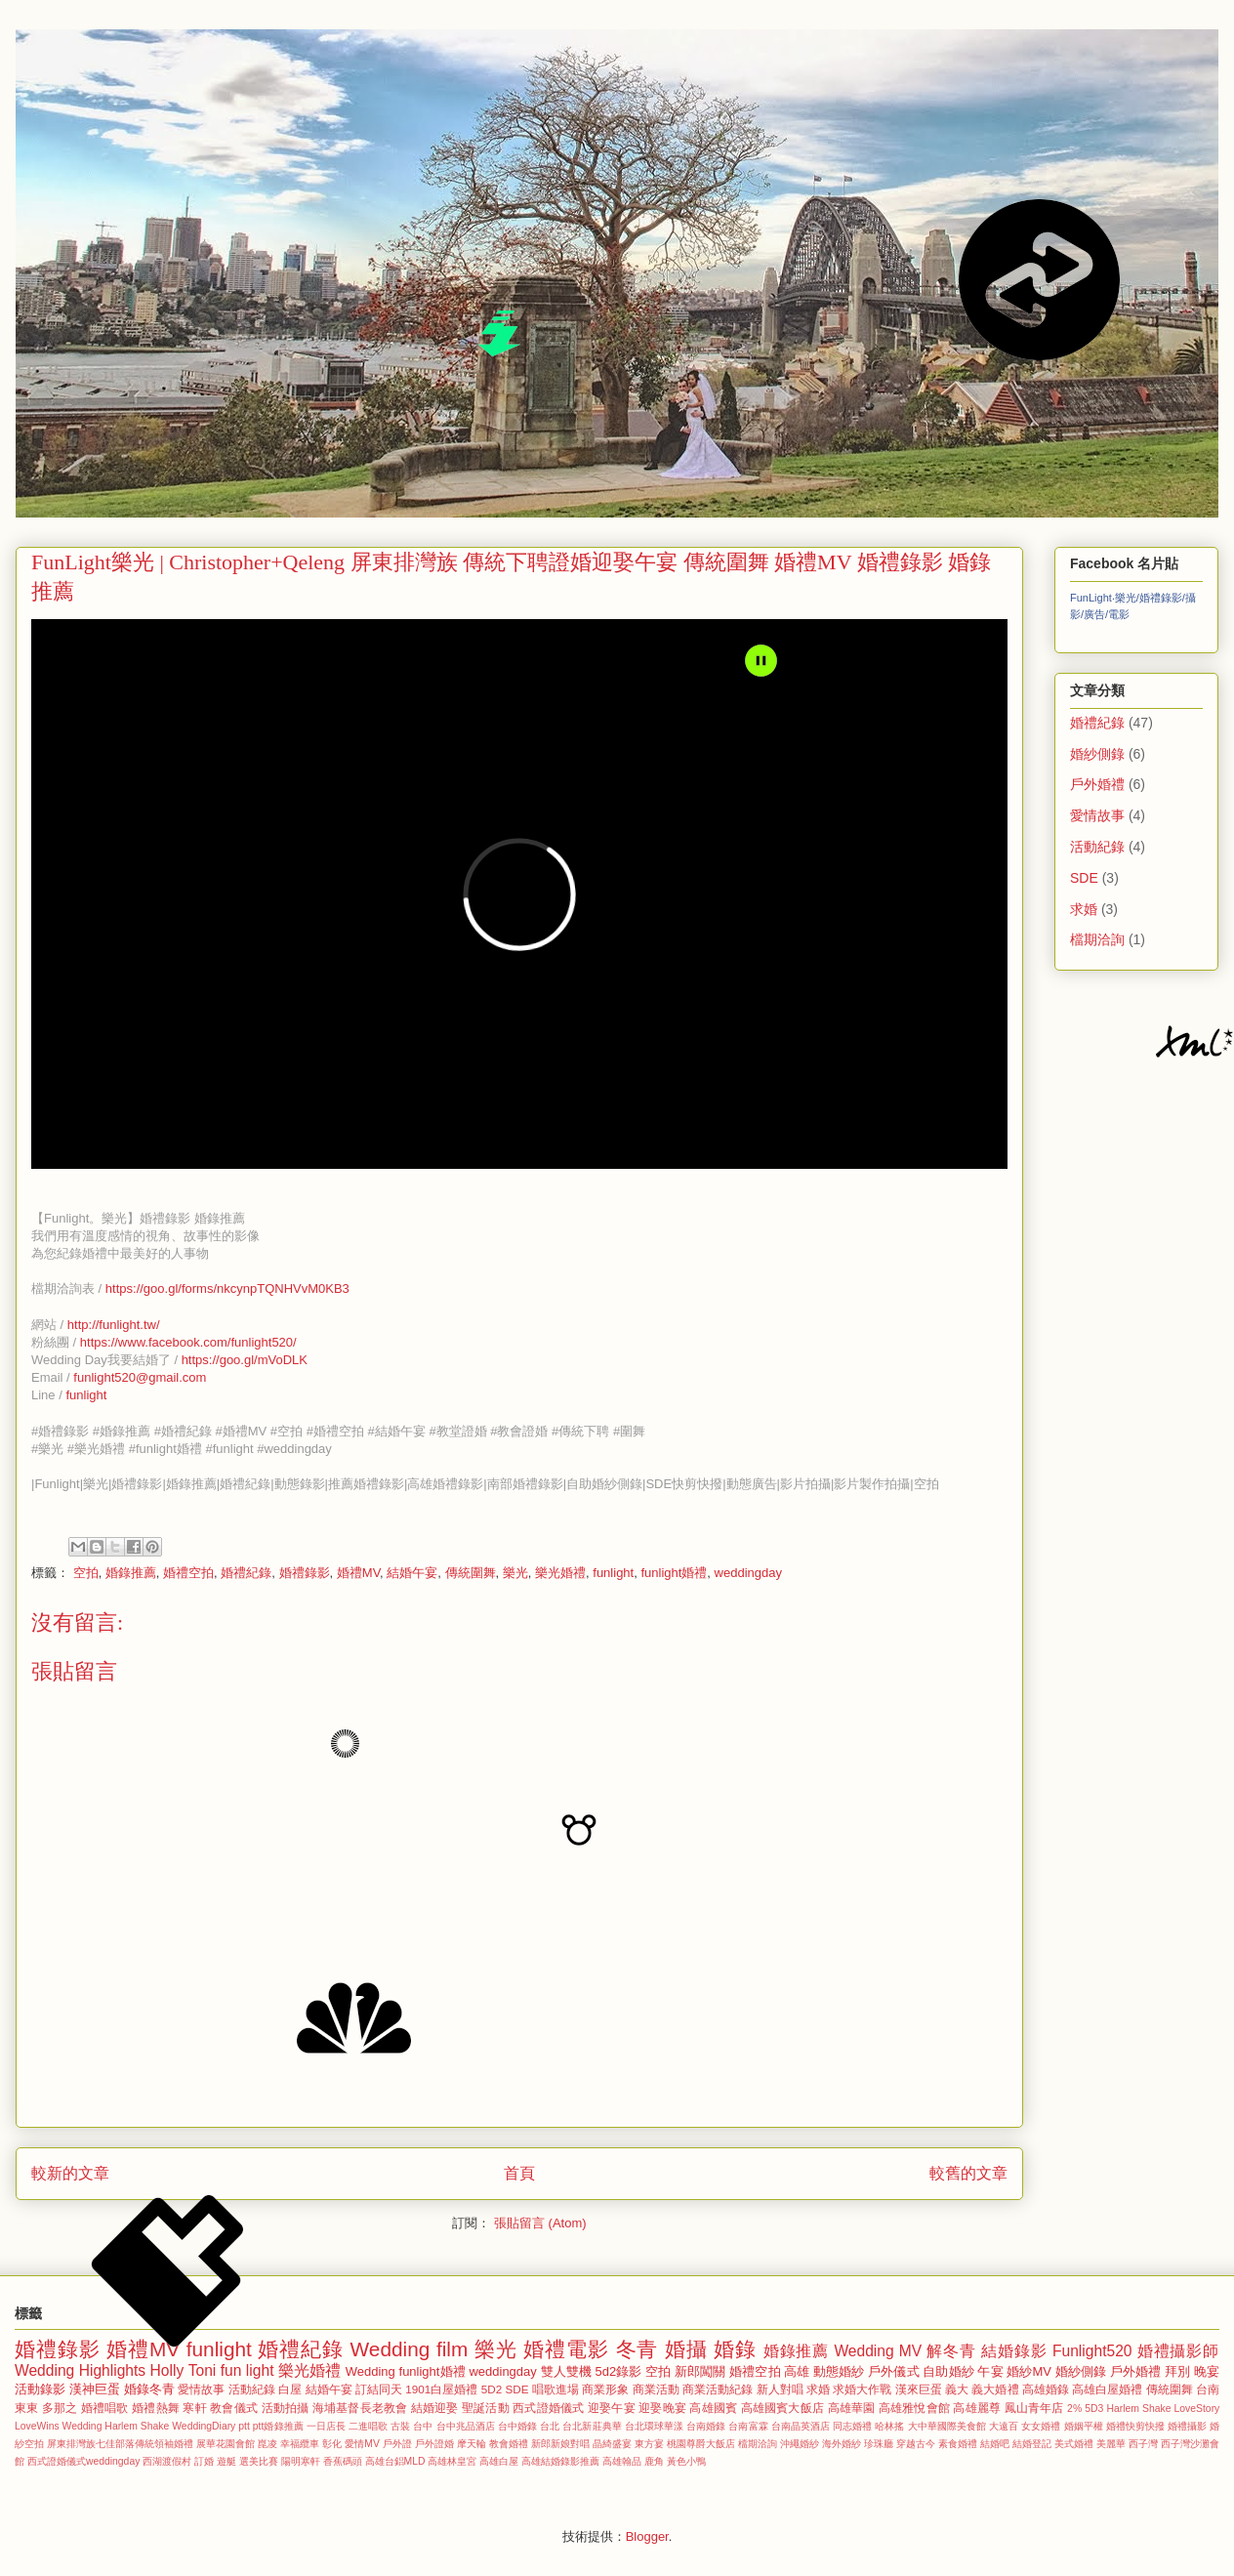 This screenshot has width=1234, height=2576. Describe the element at coordinates (1039, 279) in the screenshot. I see `pay with afterpay at checkout` at that location.